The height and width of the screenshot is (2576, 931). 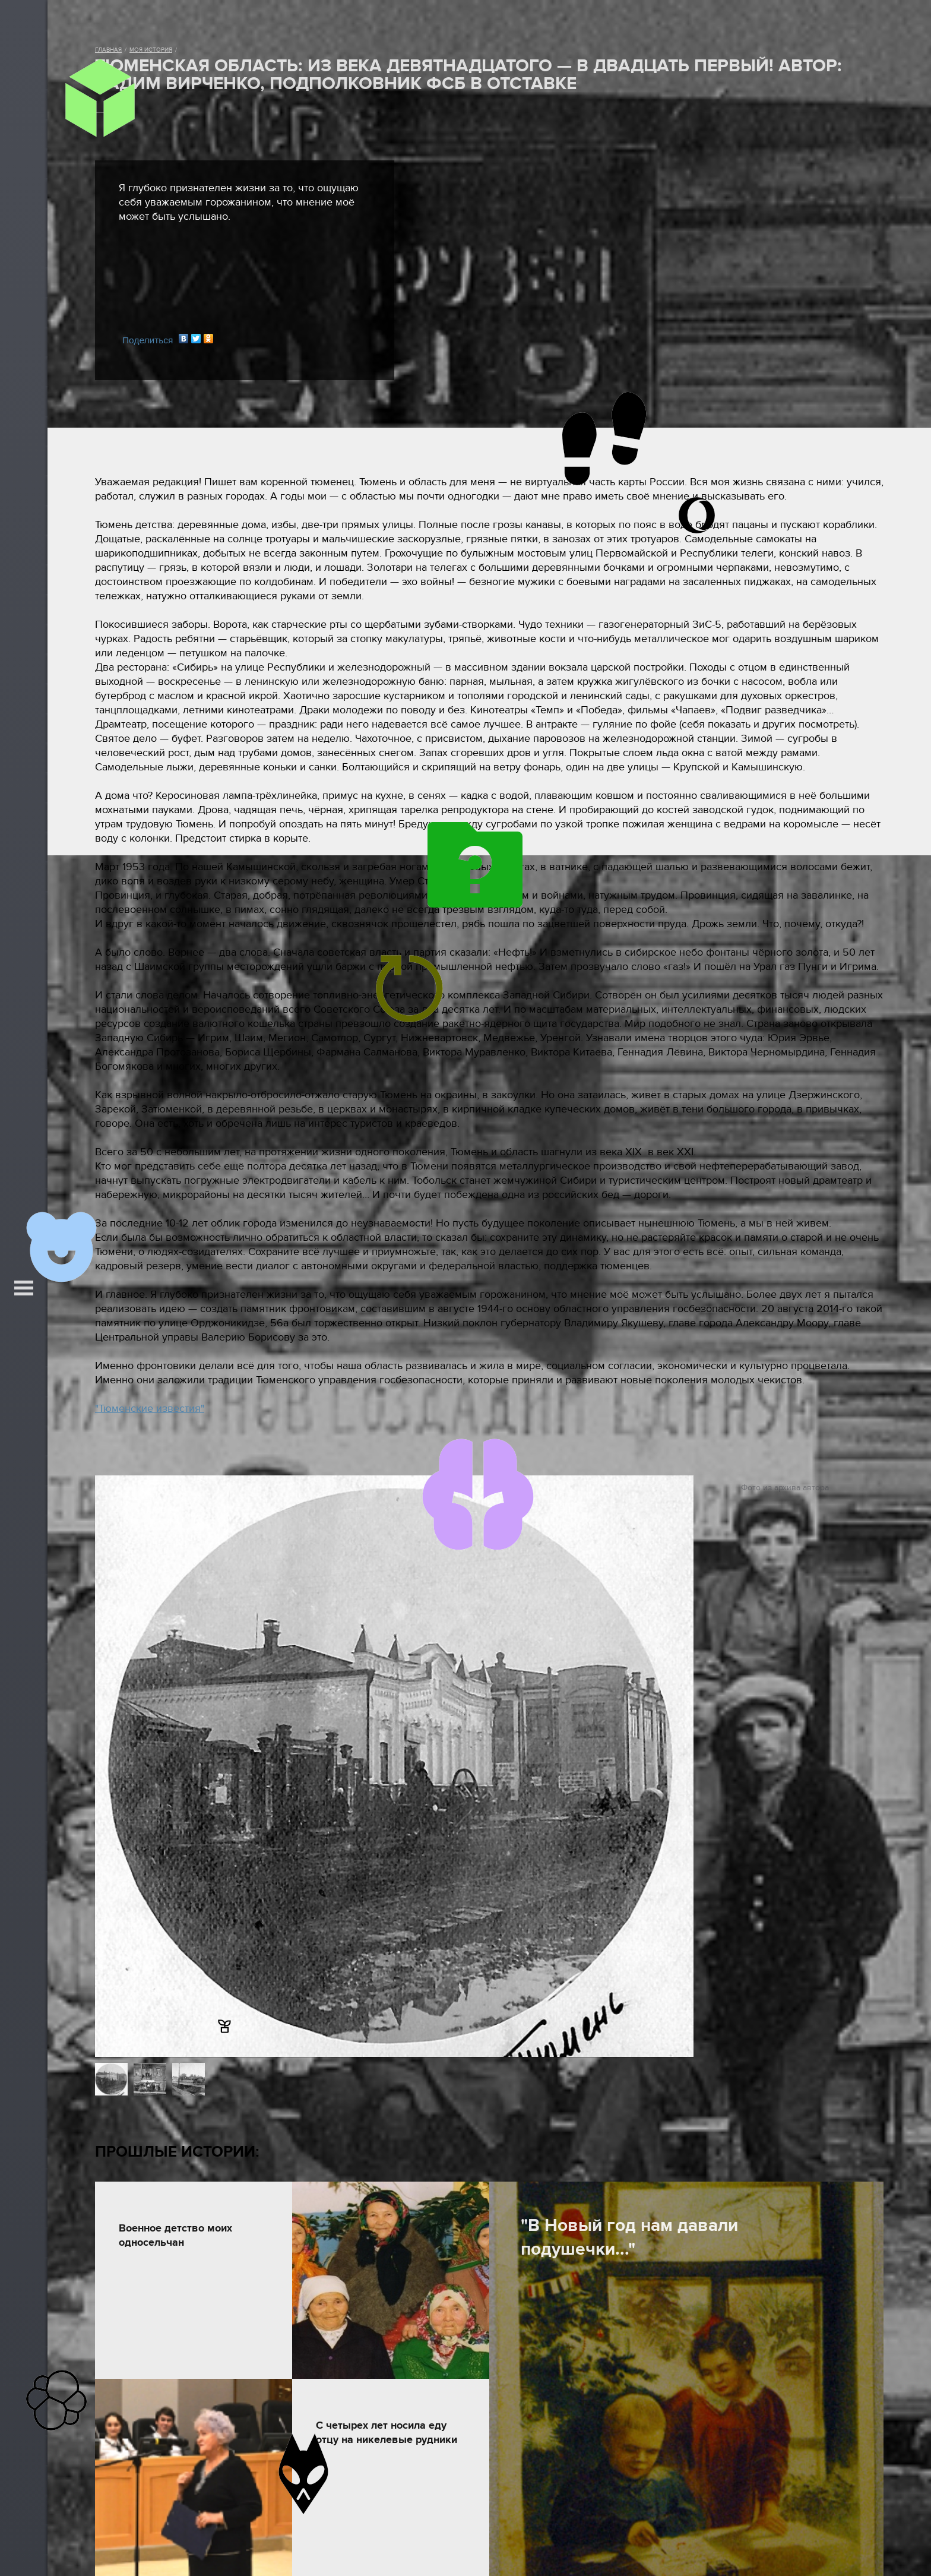 What do you see at coordinates (601, 439) in the screenshot?
I see `view your walking route or path history` at bounding box center [601, 439].